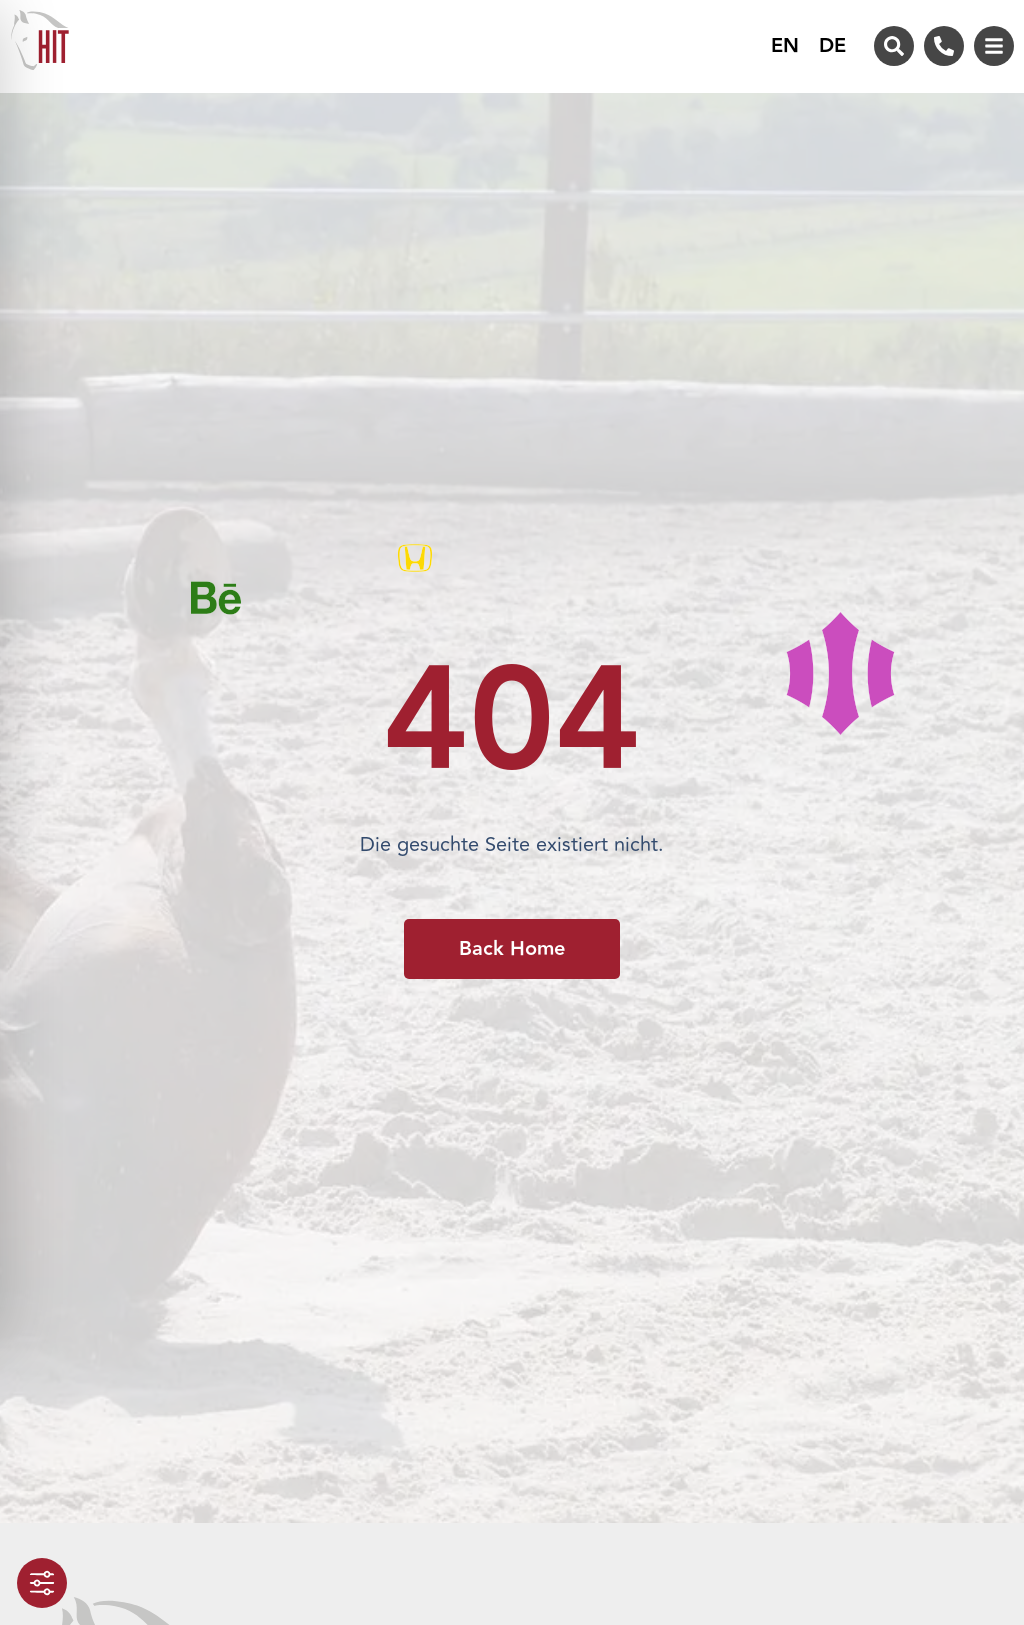 Image resolution: width=1024 pixels, height=1625 pixels. Describe the element at coordinates (415, 558) in the screenshot. I see `Honda brand or dealership app` at that location.